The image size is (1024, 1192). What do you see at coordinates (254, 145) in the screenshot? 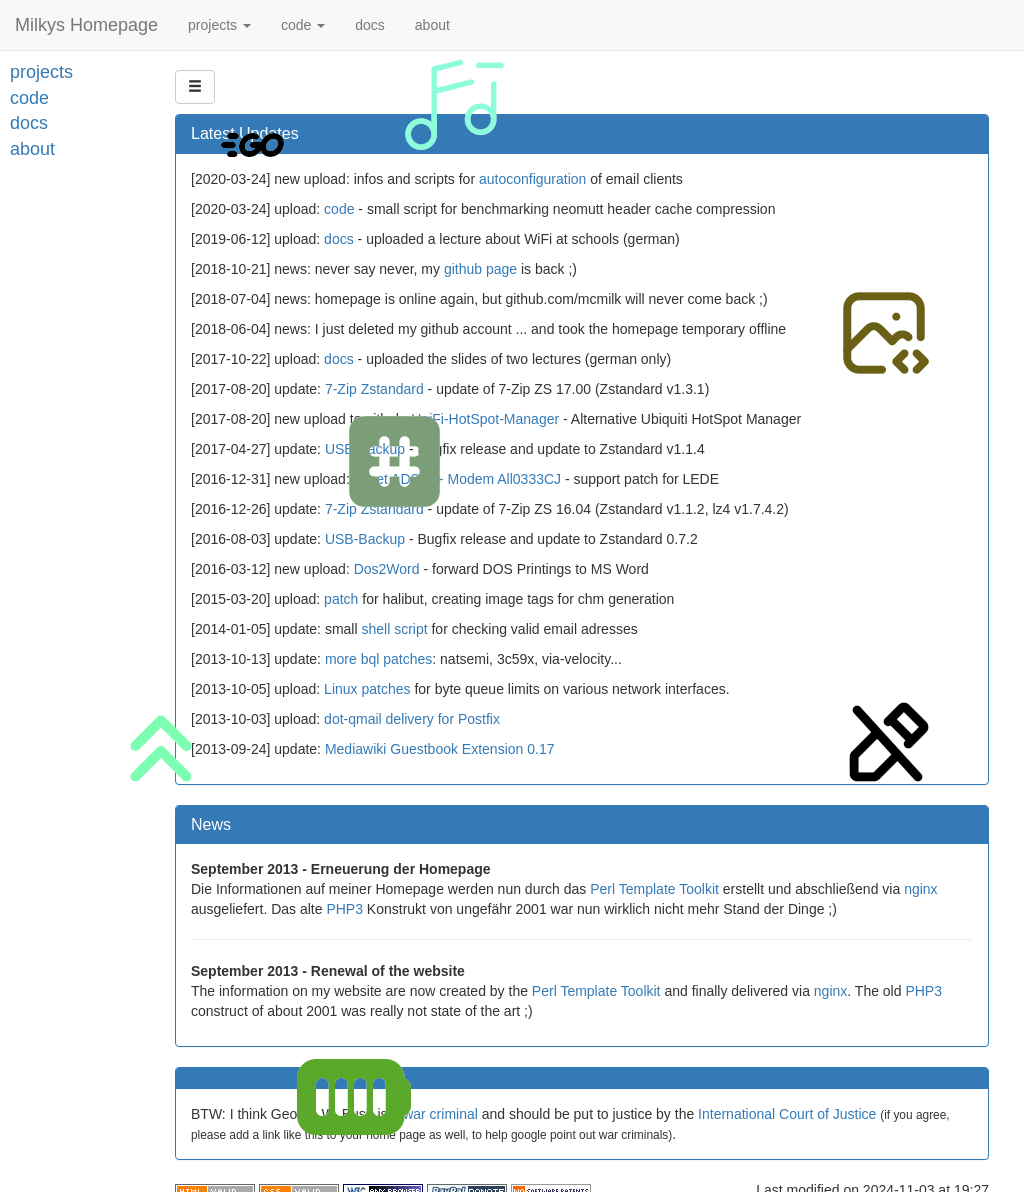
I see `go programming language logo` at bounding box center [254, 145].